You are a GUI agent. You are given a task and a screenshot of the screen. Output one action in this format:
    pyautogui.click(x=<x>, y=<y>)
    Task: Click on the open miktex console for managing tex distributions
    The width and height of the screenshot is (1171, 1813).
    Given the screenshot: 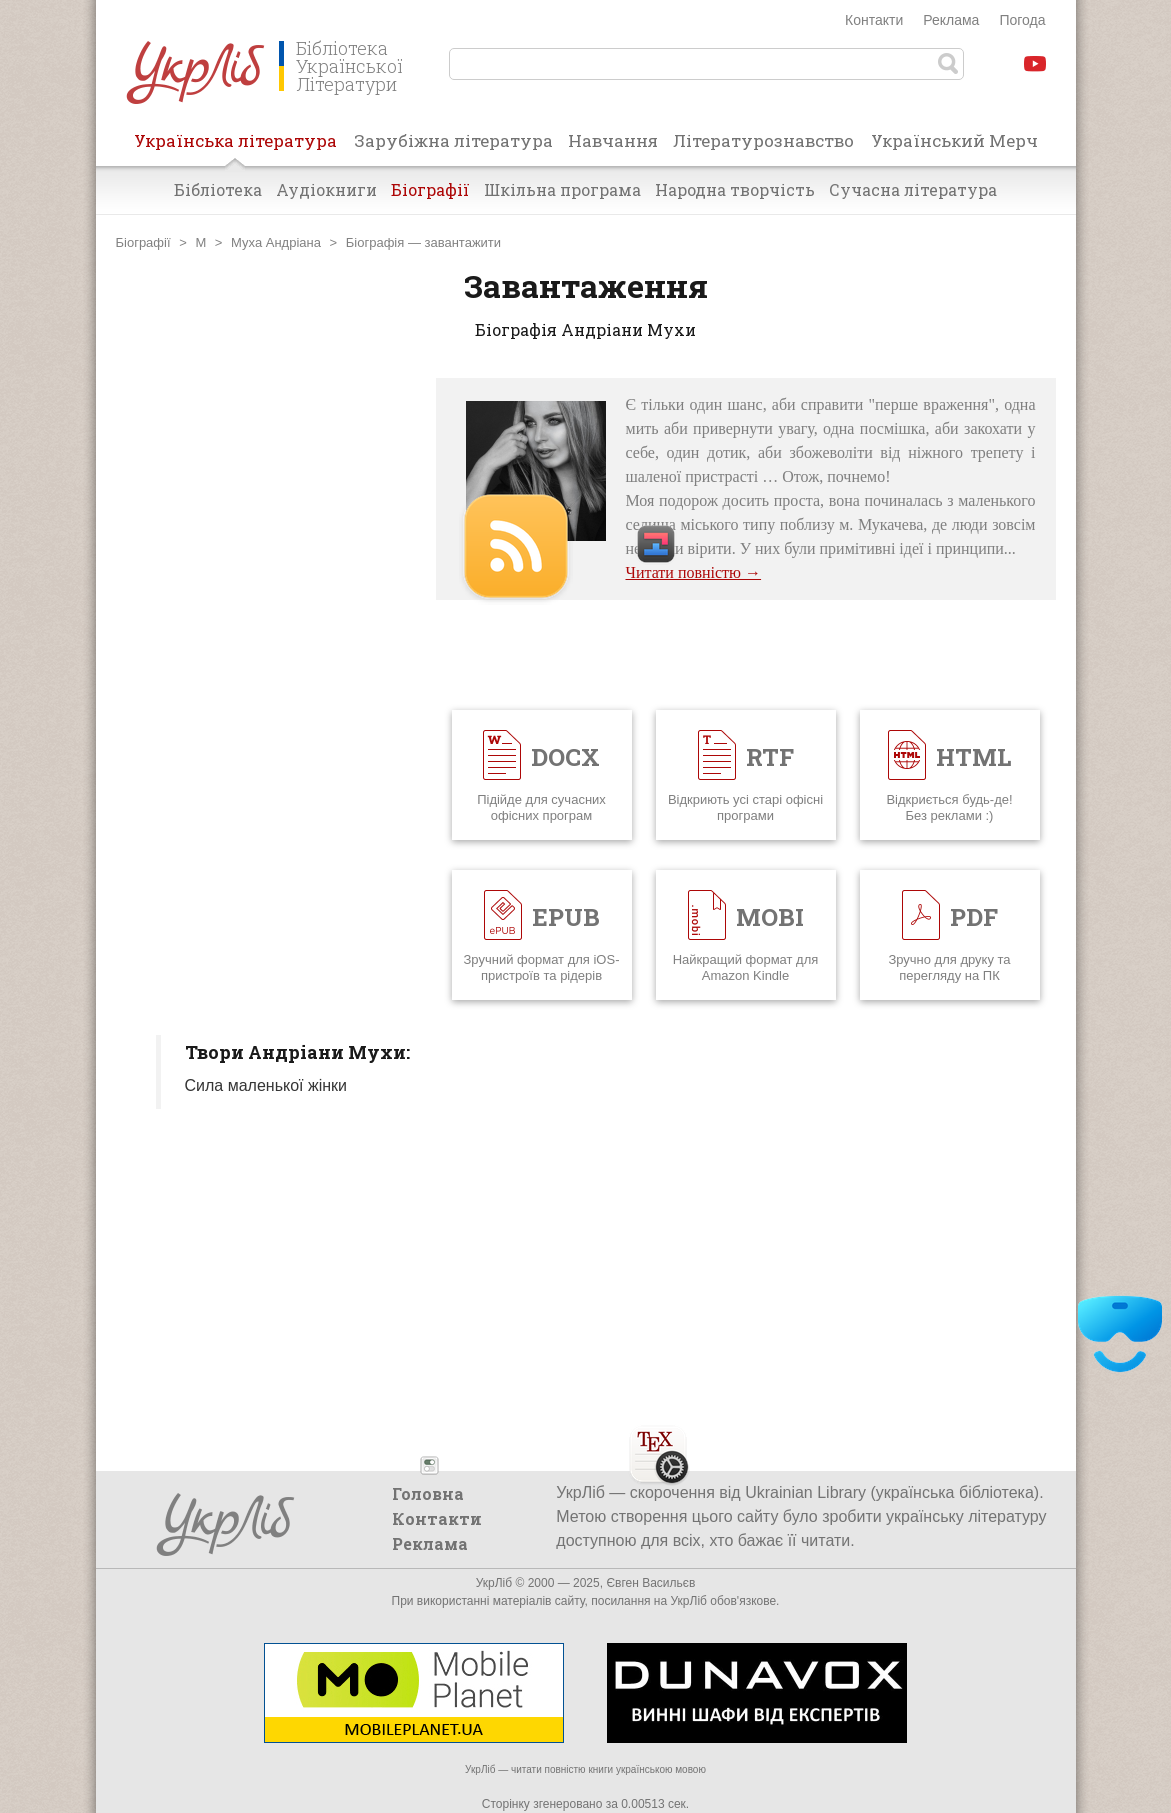 What is the action you would take?
    pyautogui.click(x=658, y=1454)
    